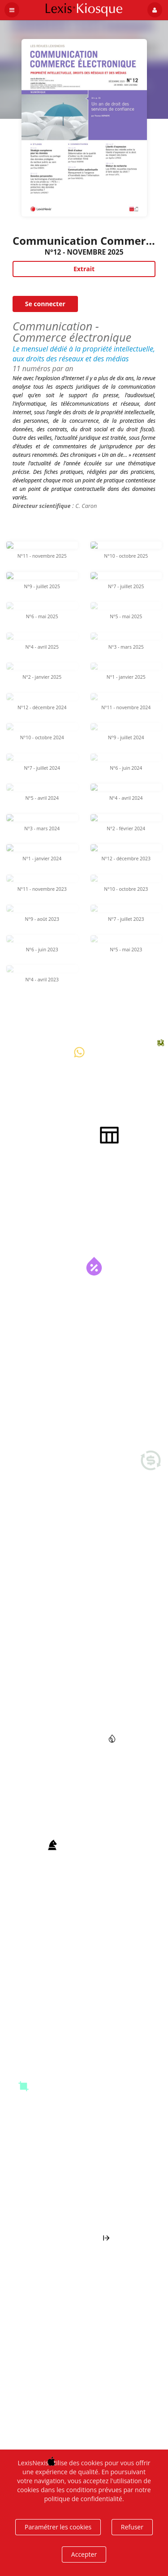  I want to click on play chess game, so click(52, 1845).